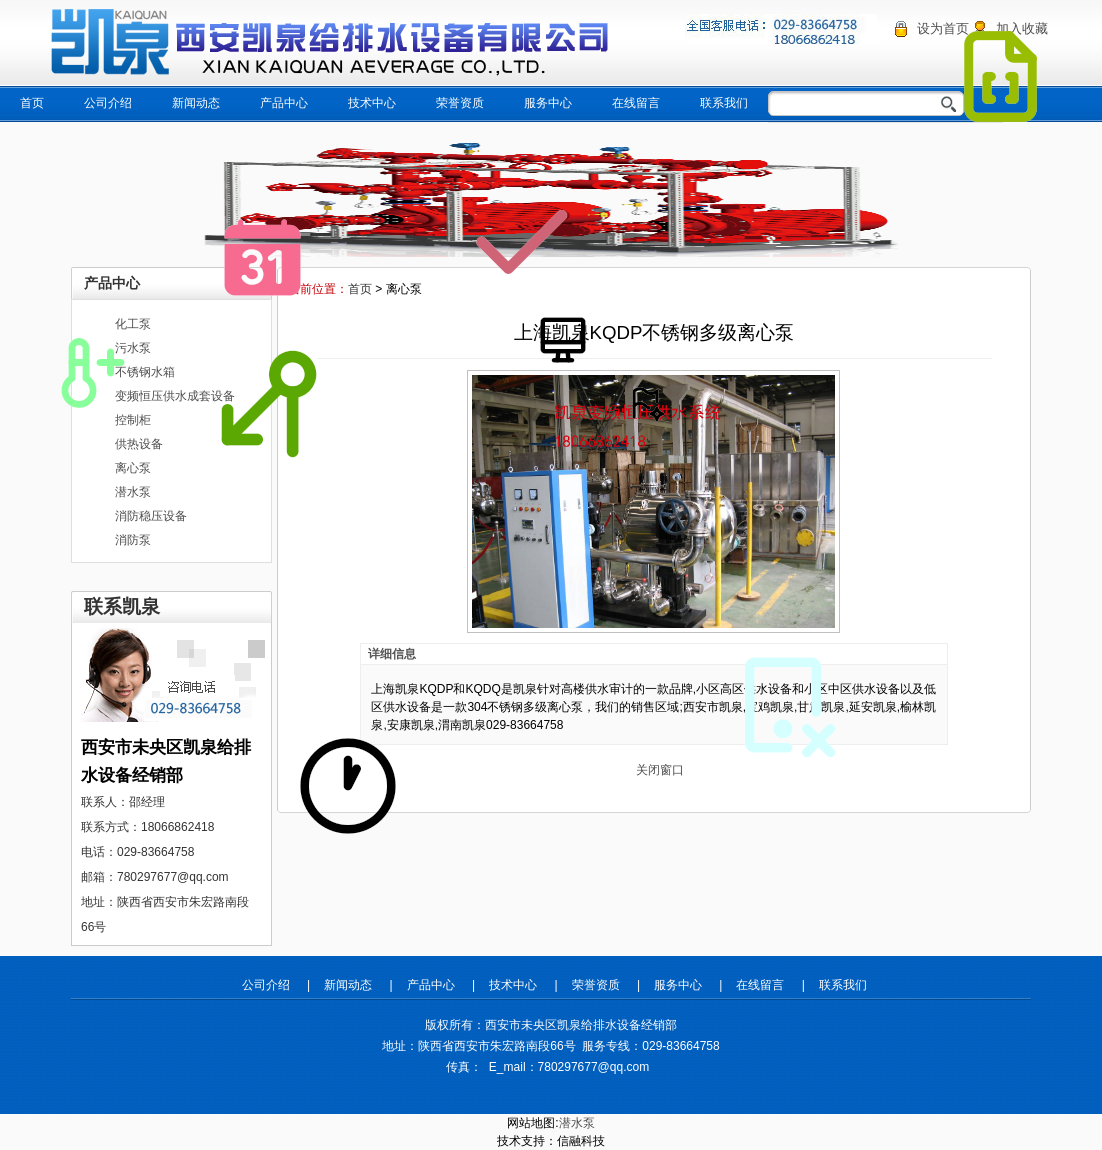 This screenshot has width=1102, height=1150. What do you see at coordinates (262, 257) in the screenshot?
I see `view or select a specific date` at bounding box center [262, 257].